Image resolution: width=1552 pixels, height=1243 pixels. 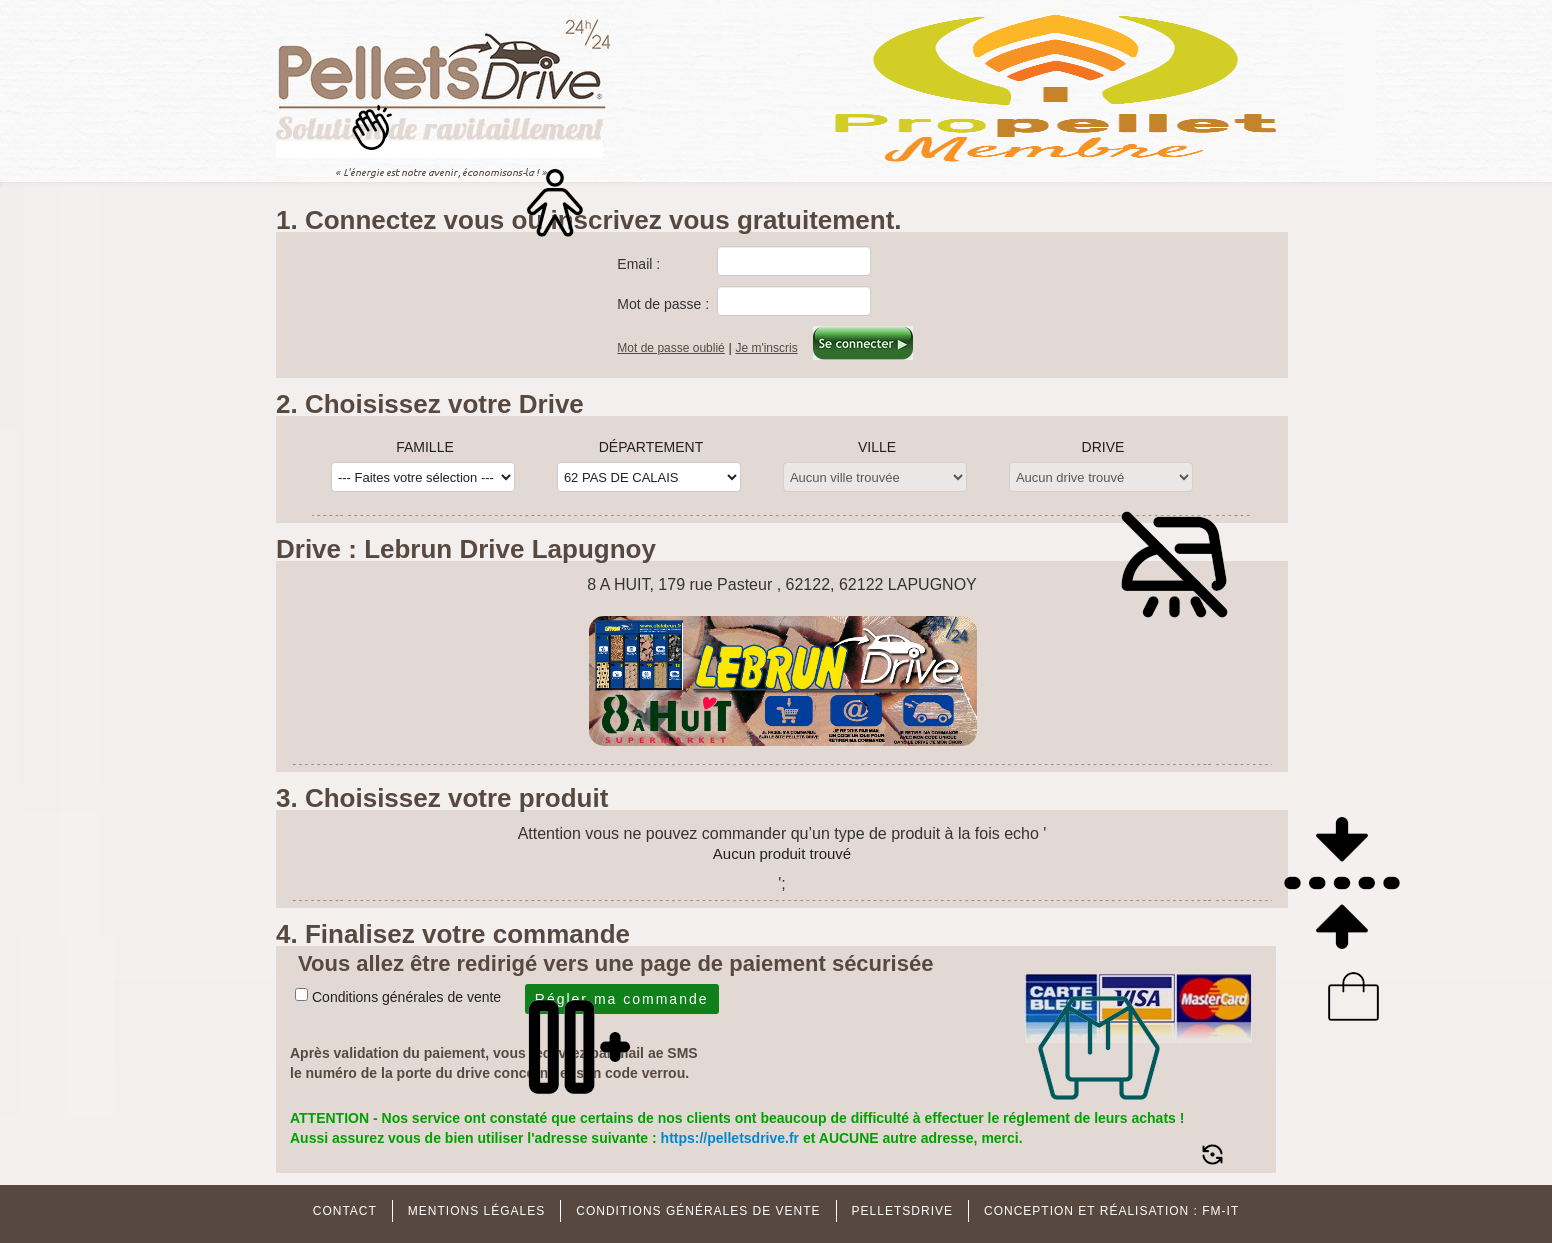 What do you see at coordinates (371, 127) in the screenshot?
I see `applaud or show appreciation` at bounding box center [371, 127].